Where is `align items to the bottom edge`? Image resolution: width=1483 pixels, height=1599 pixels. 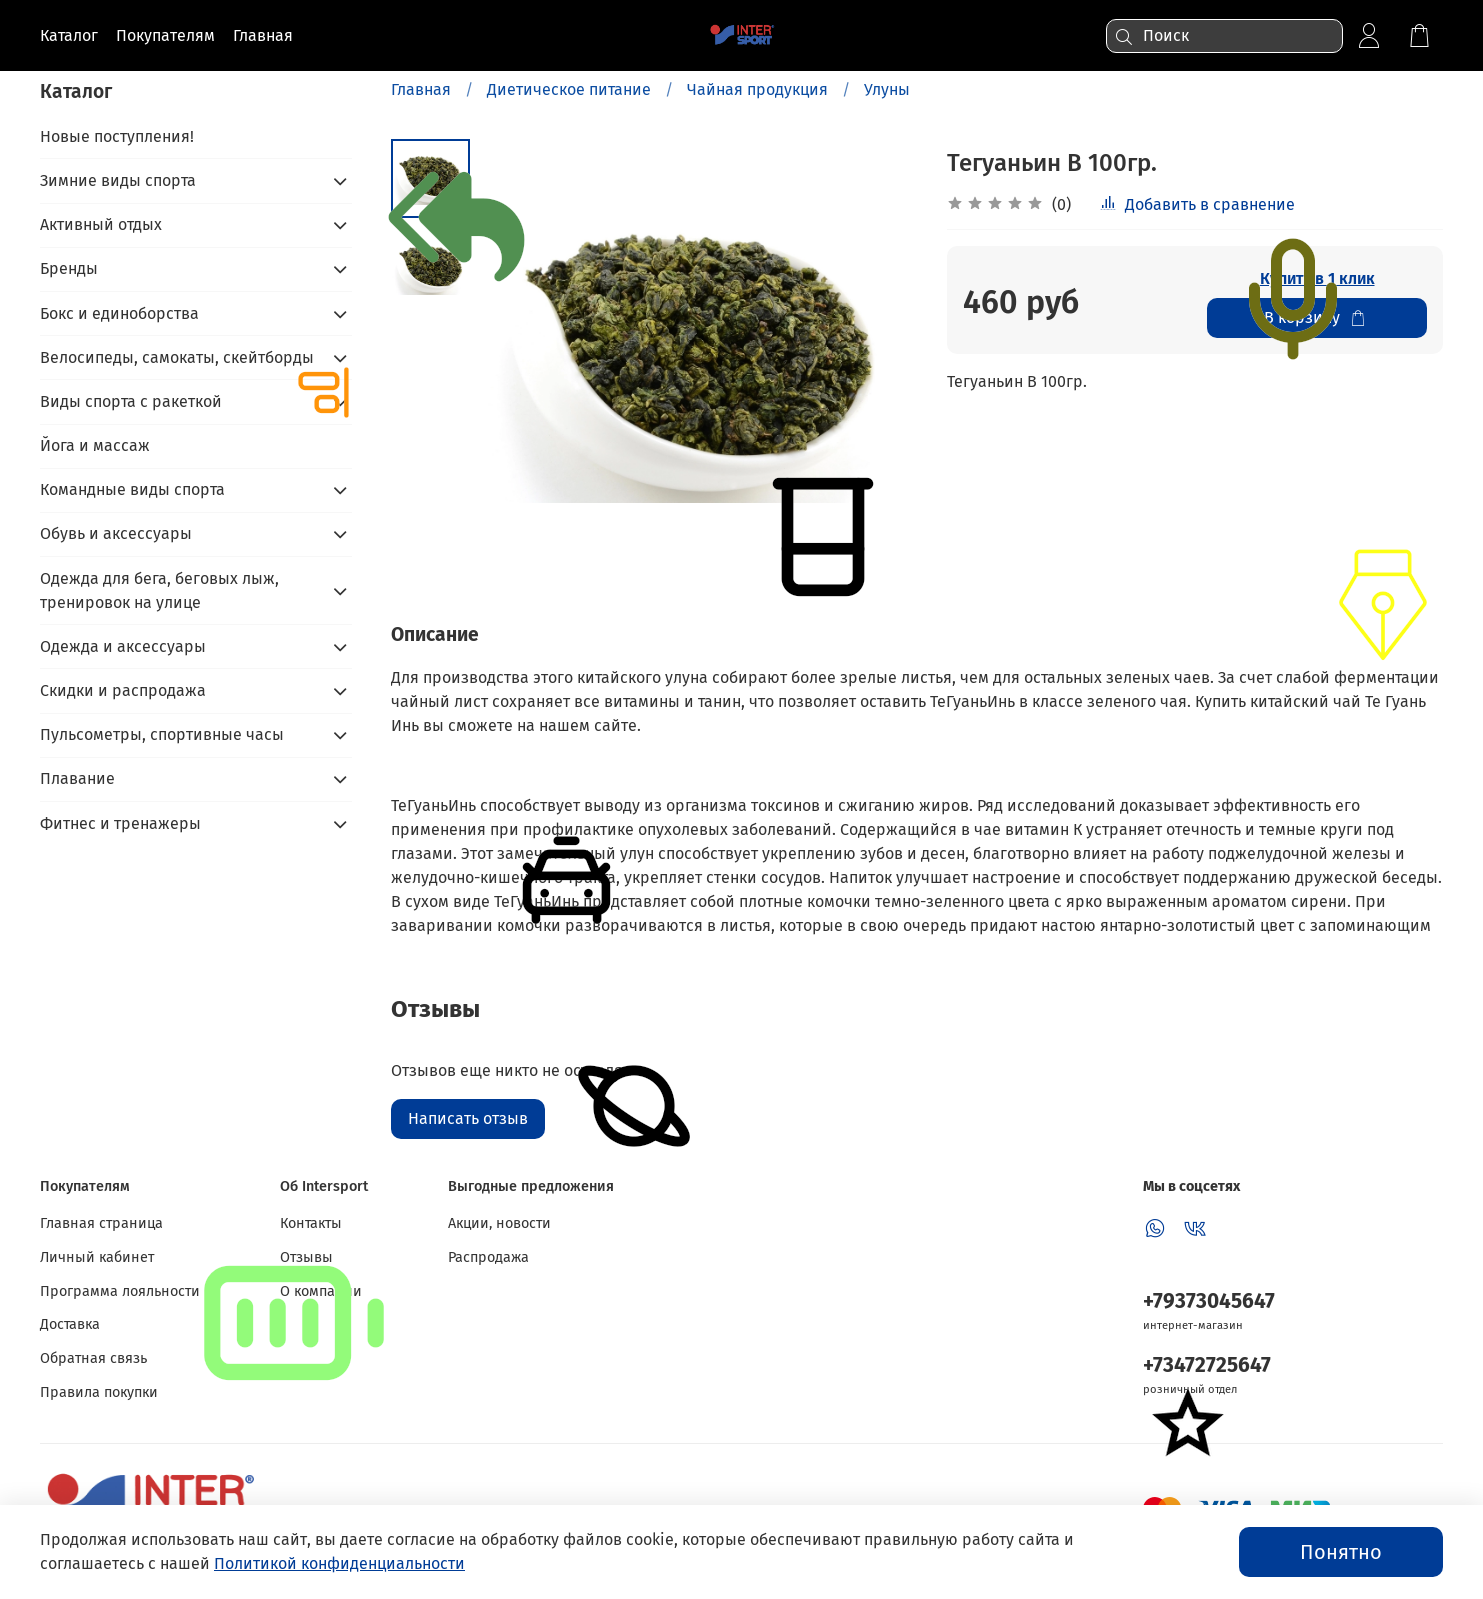 align items to the bottom edge is located at coordinates (323, 392).